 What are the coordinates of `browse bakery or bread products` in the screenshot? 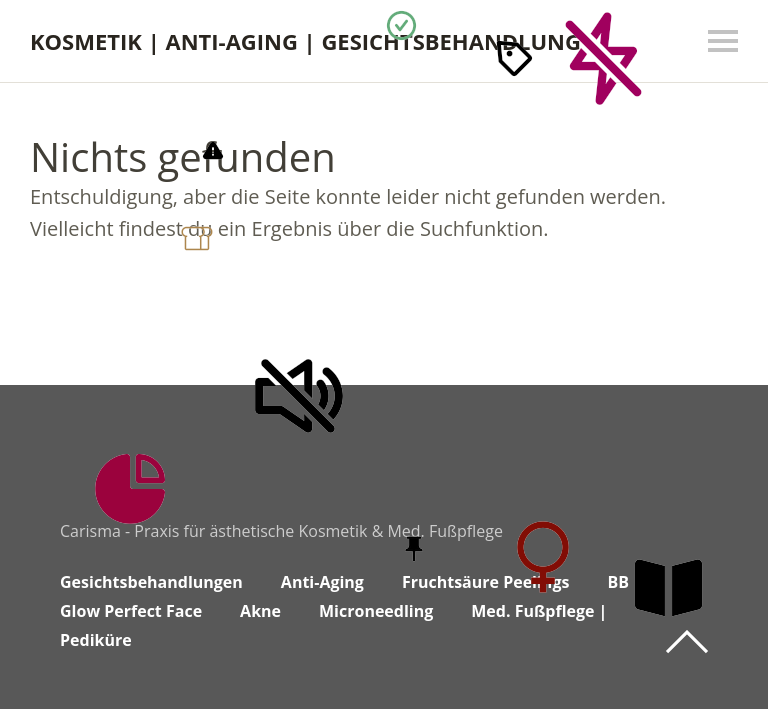 It's located at (197, 238).